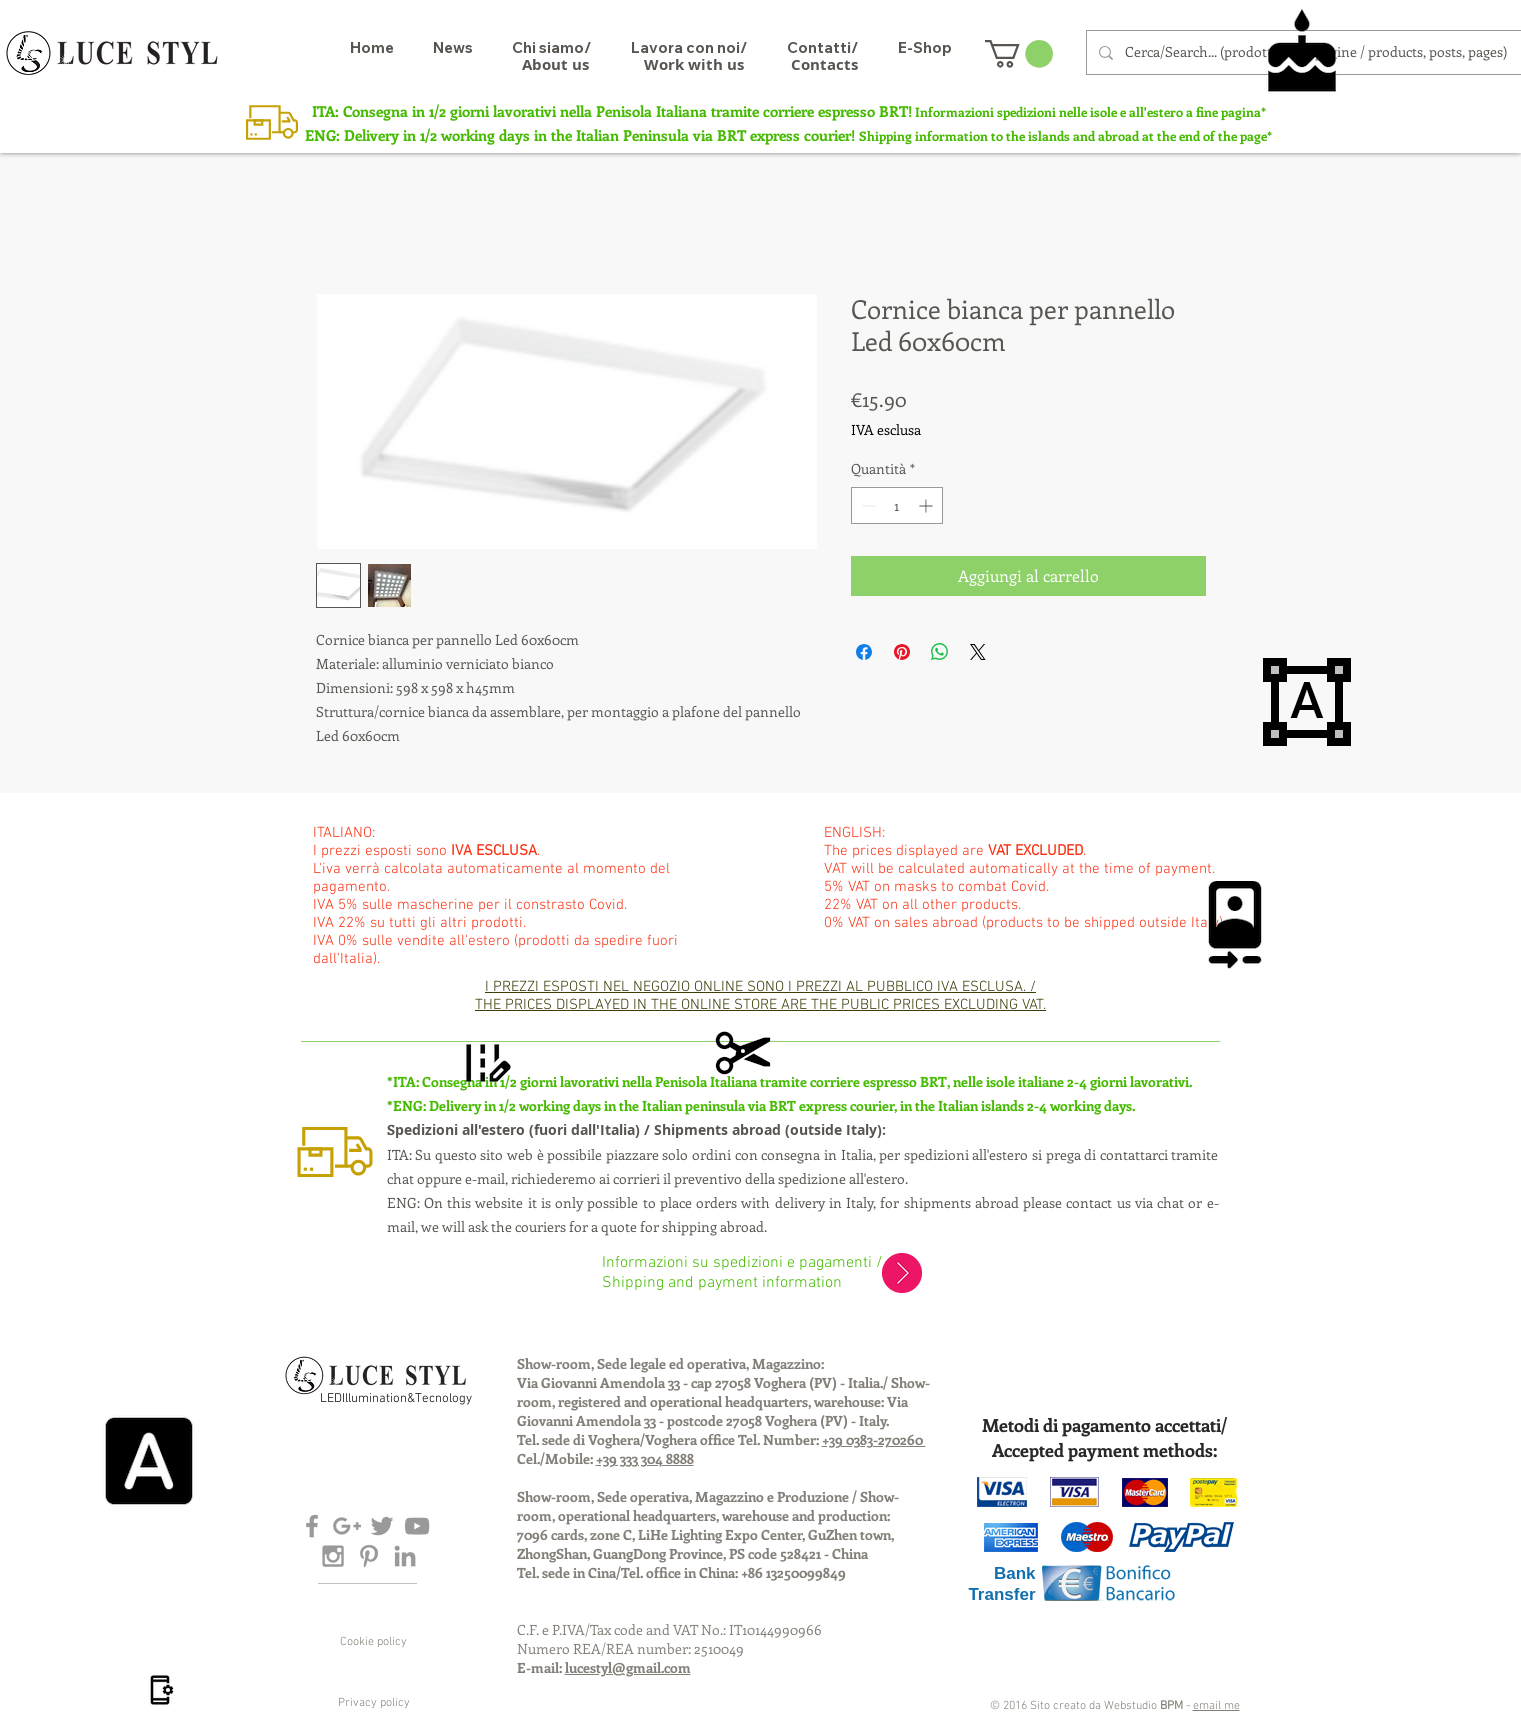  I want to click on view birthday reminders, so click(1302, 54).